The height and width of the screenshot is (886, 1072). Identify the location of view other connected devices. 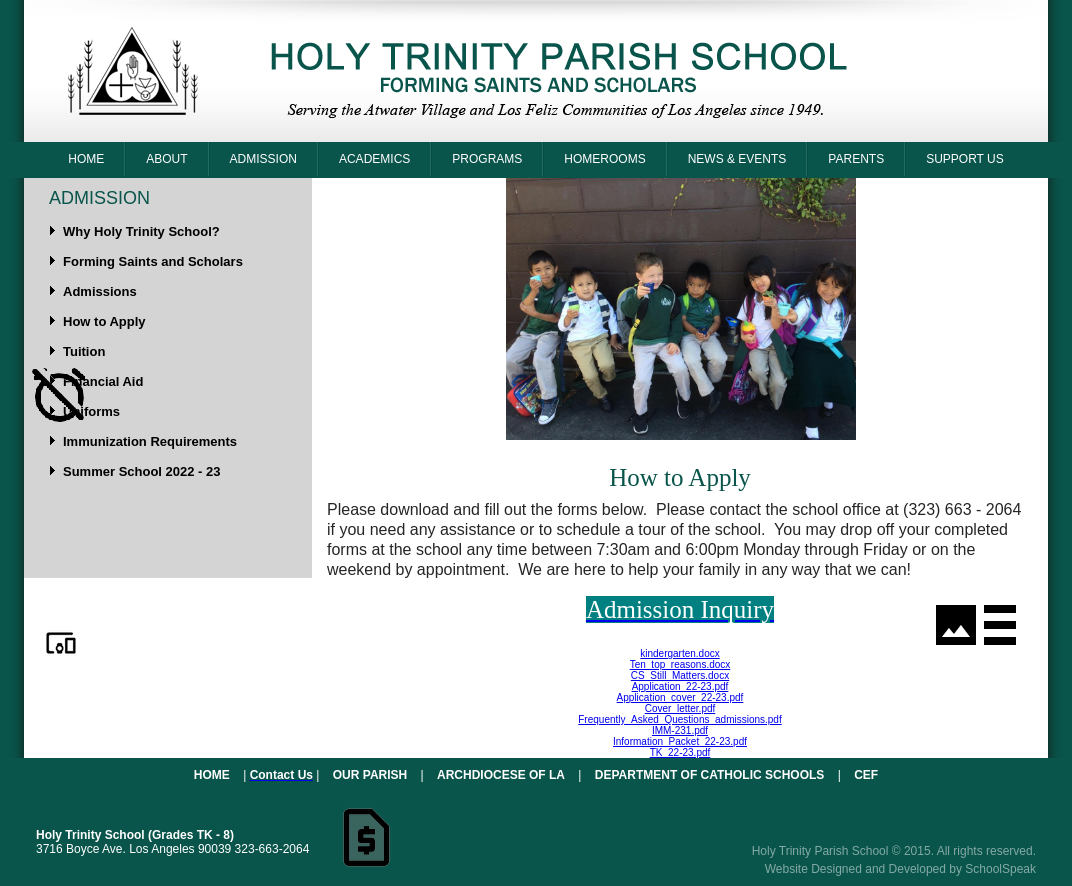
(61, 643).